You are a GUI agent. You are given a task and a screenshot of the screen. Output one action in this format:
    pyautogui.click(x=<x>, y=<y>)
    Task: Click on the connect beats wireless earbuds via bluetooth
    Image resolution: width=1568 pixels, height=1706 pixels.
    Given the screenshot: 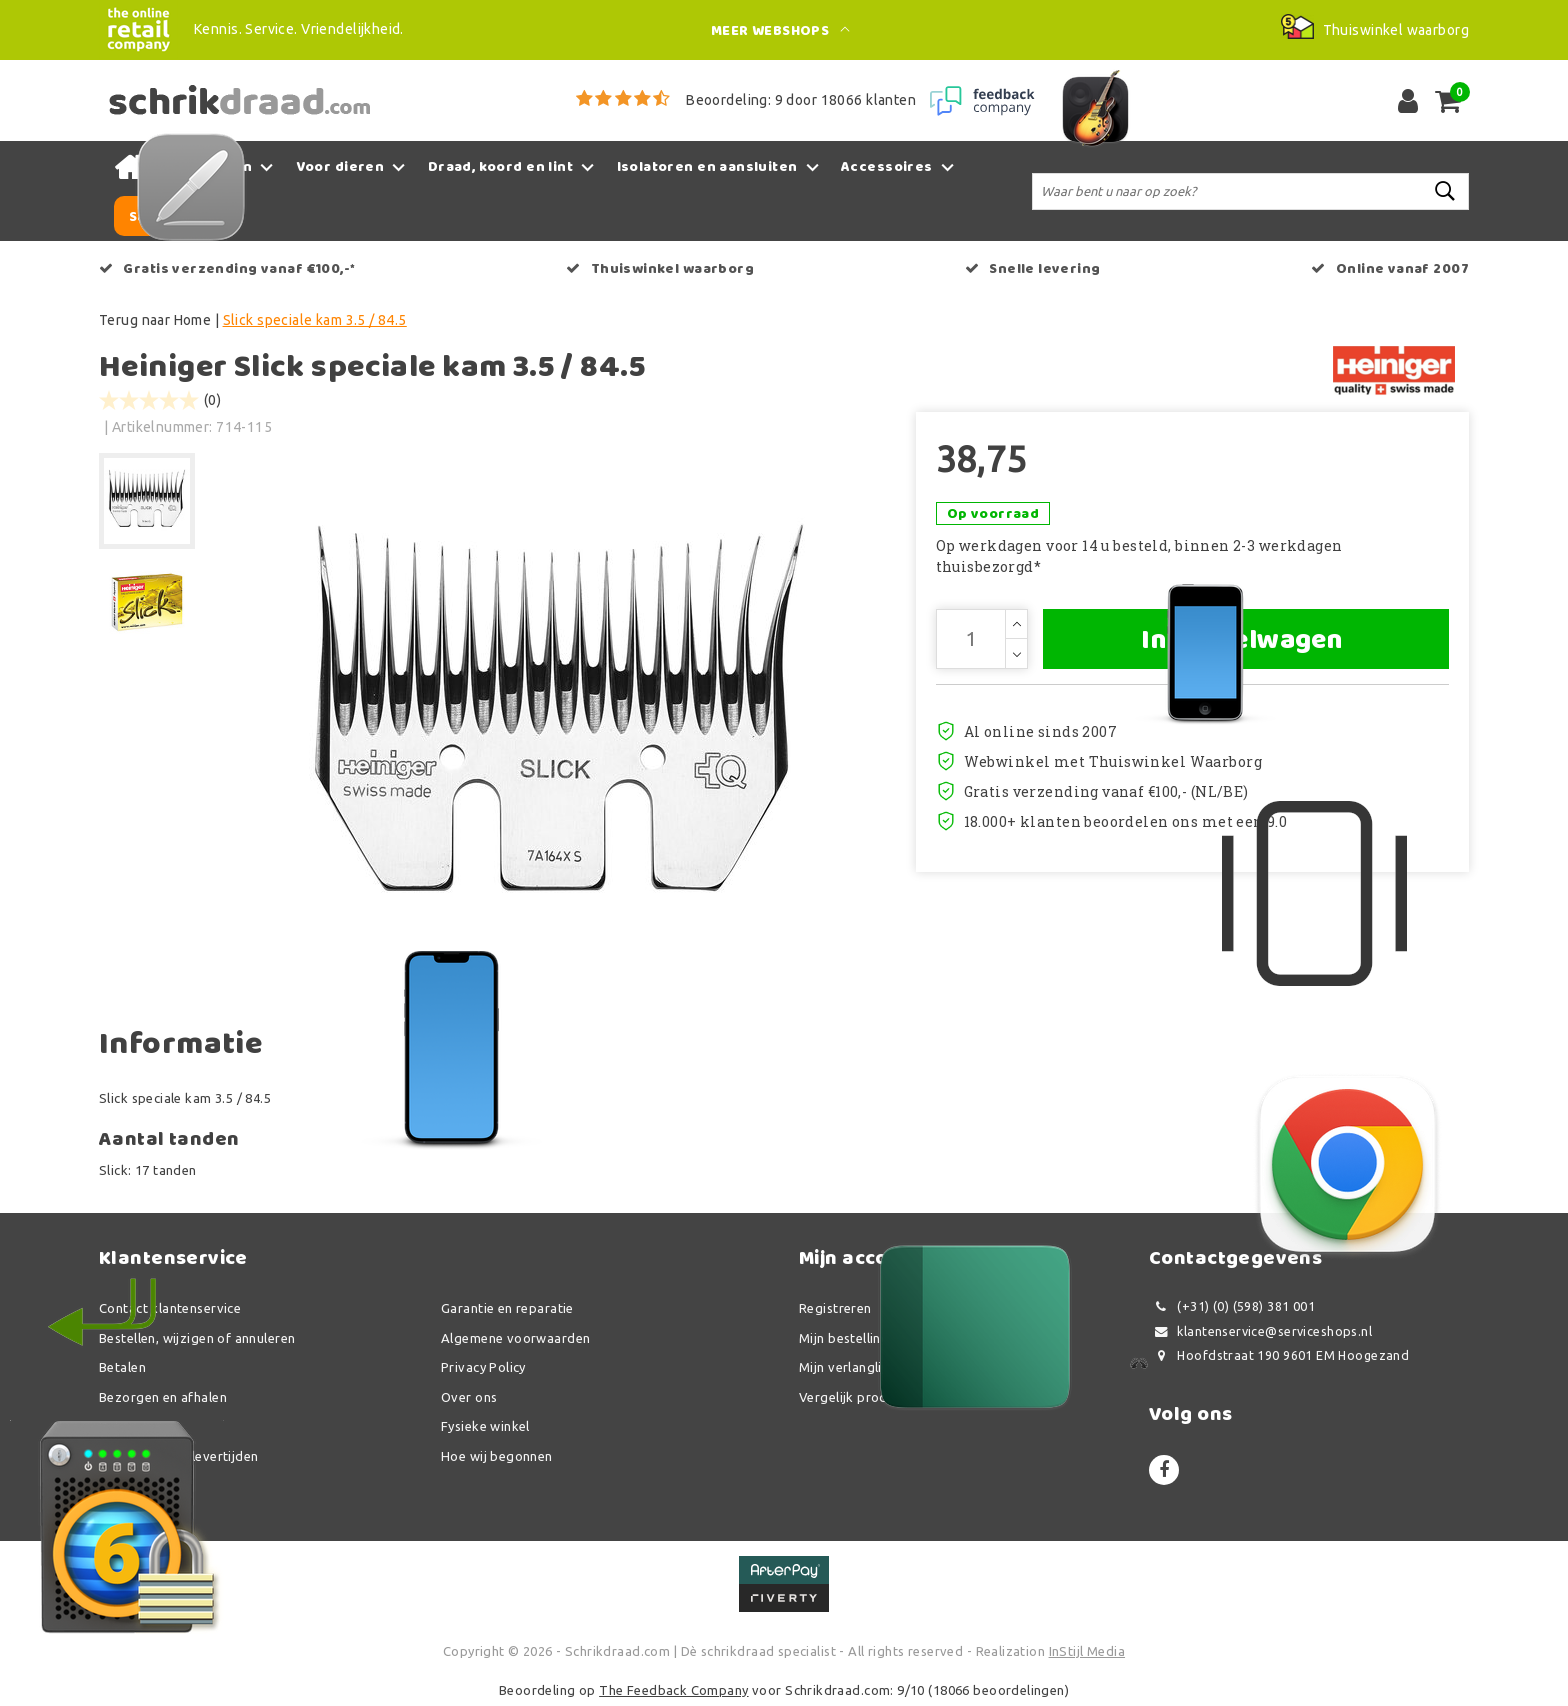 What is the action you would take?
    pyautogui.click(x=1139, y=1364)
    